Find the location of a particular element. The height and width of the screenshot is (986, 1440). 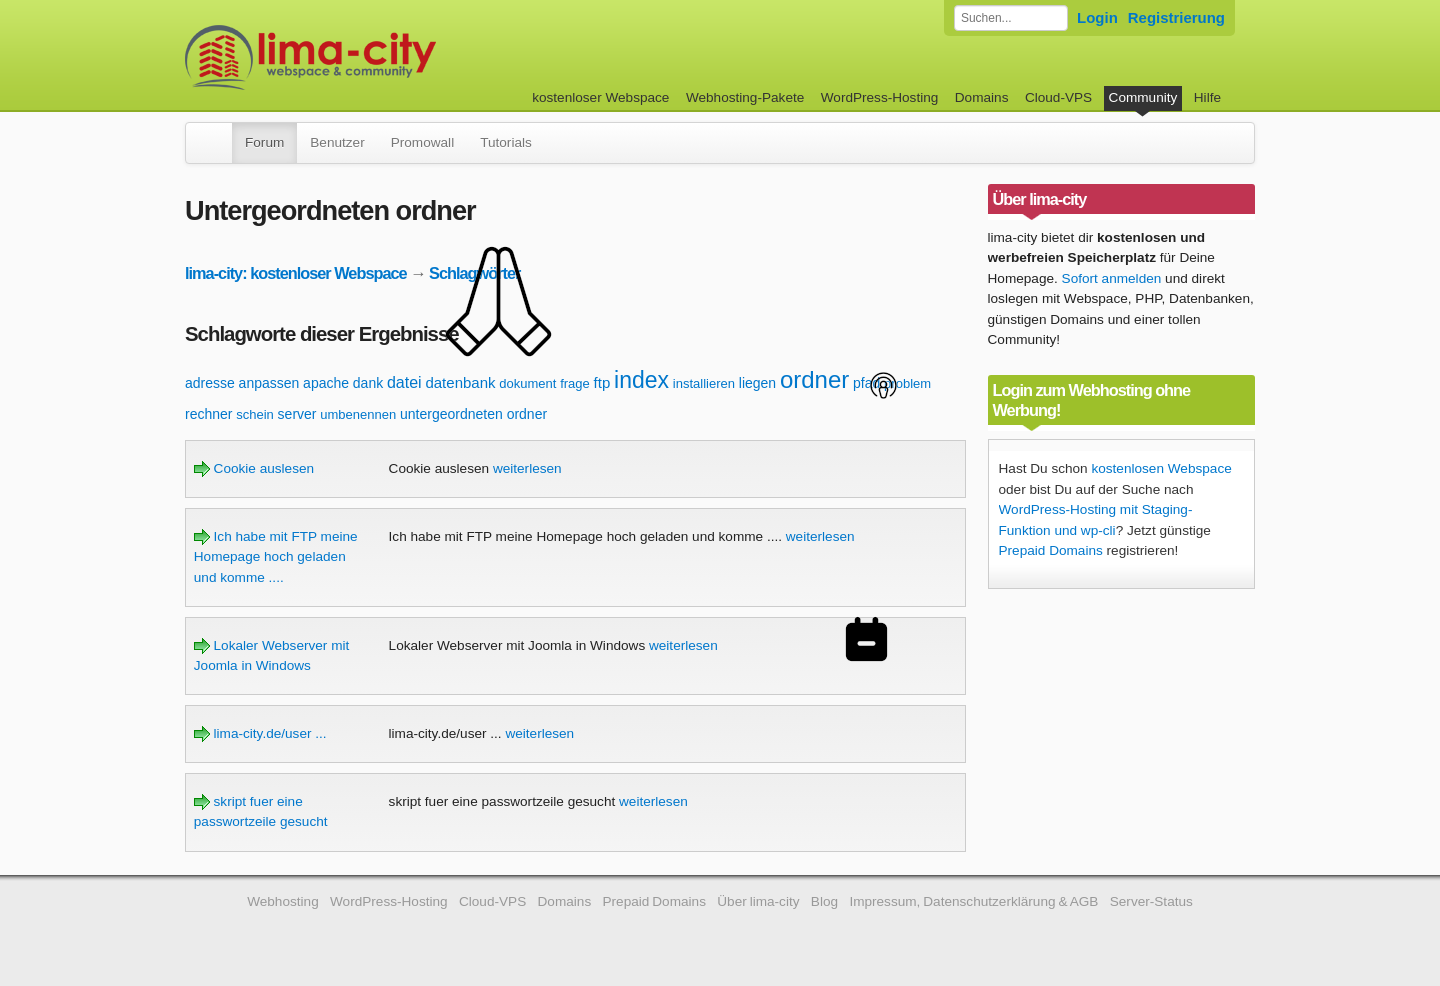

remove an event from your calendar is located at coordinates (866, 640).